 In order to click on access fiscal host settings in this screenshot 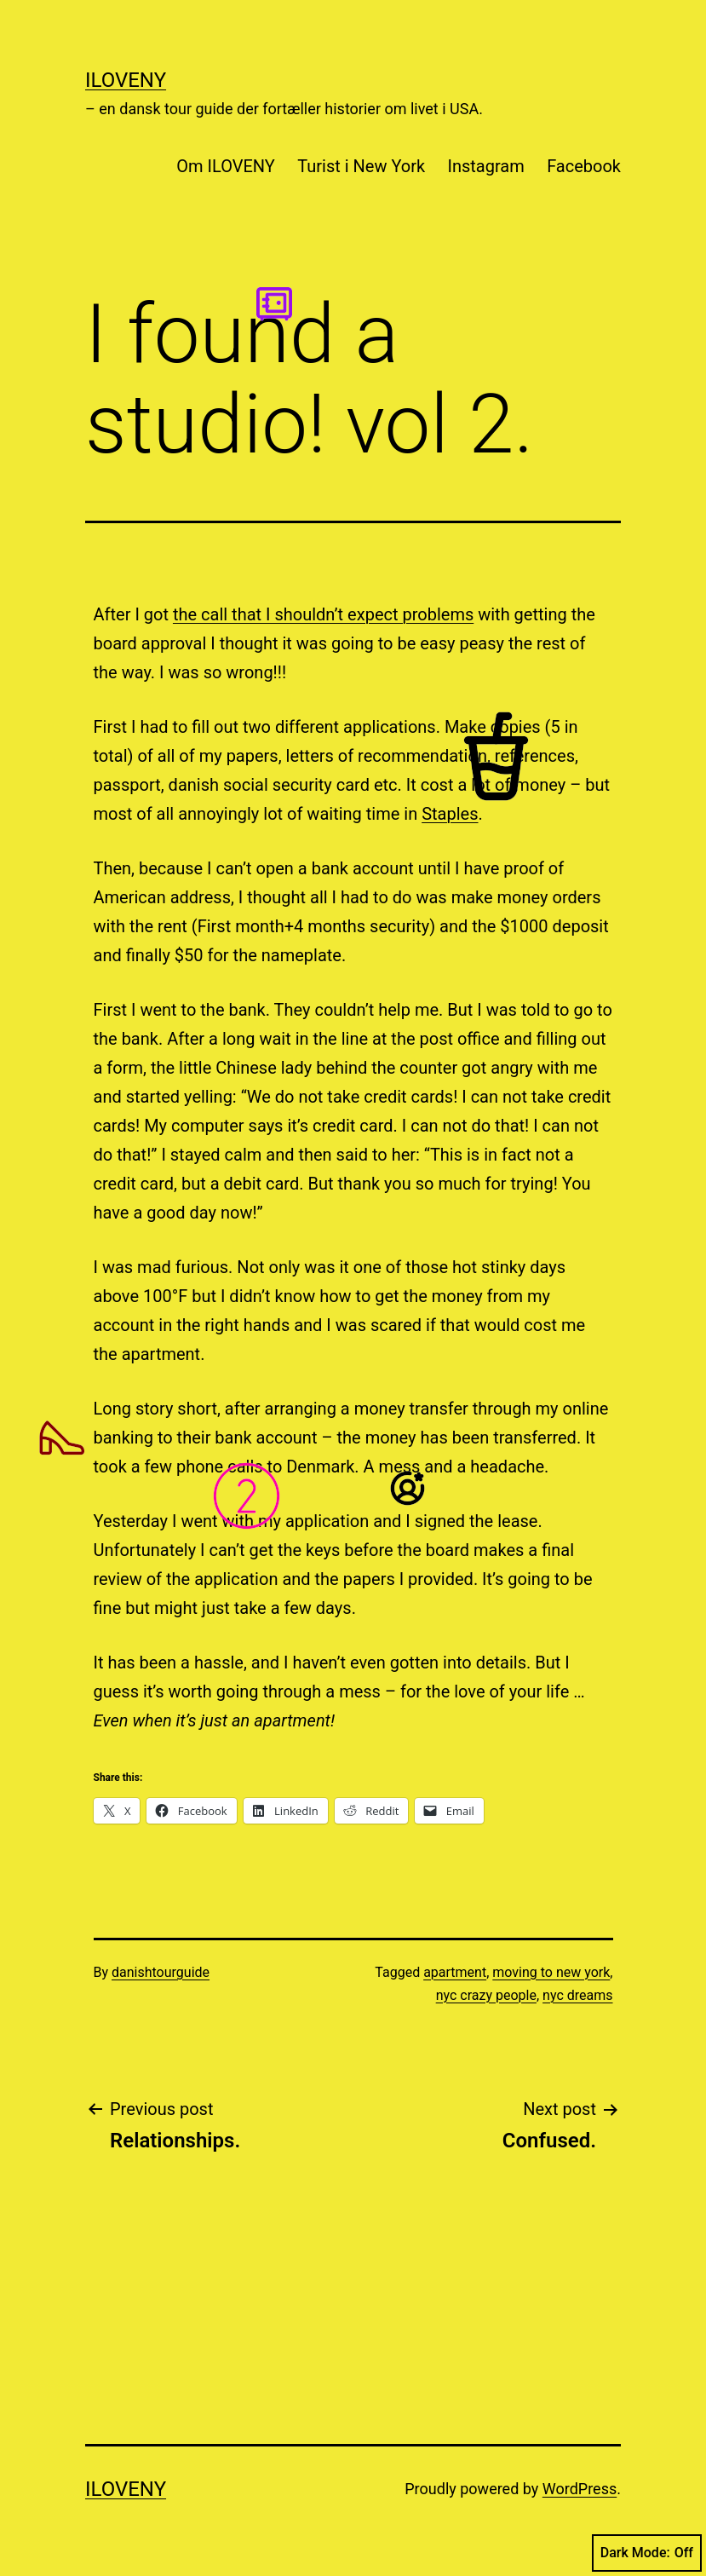, I will do `click(274, 305)`.